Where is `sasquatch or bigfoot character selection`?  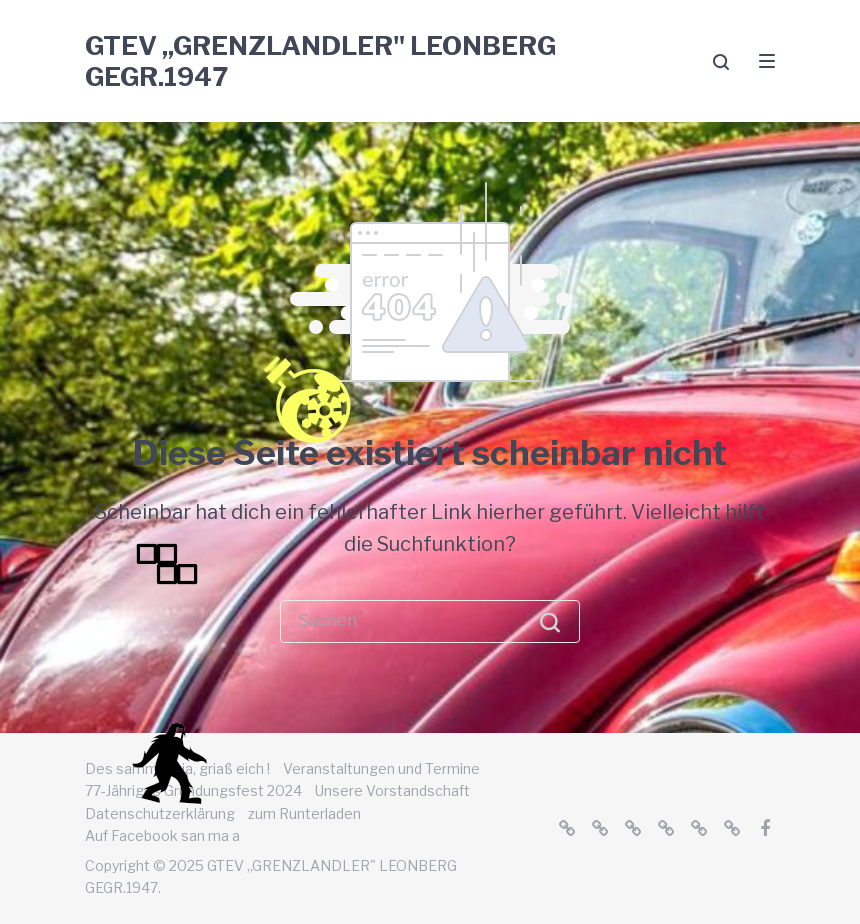
sasquatch or bigfoot character selection is located at coordinates (169, 763).